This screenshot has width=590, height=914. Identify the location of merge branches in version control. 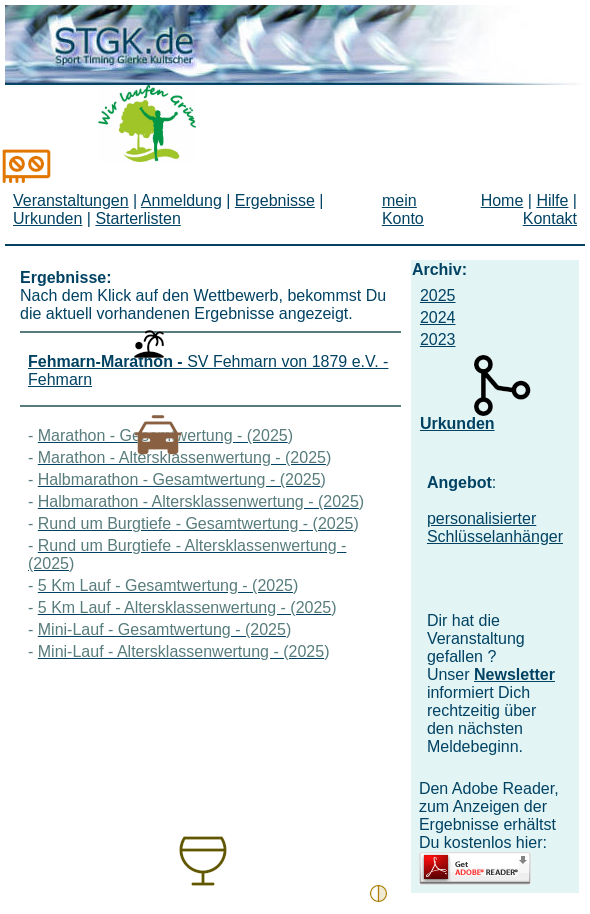
(497, 385).